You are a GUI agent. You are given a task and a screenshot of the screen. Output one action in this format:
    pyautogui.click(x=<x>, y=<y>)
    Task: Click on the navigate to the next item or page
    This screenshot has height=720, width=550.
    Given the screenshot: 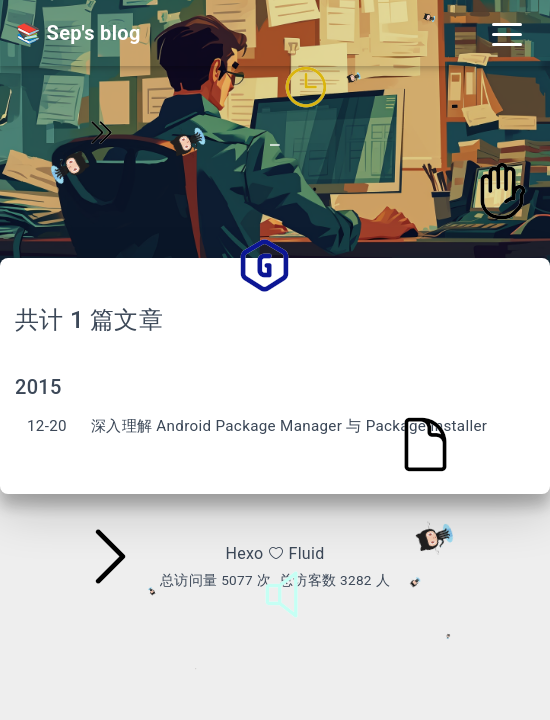 What is the action you would take?
    pyautogui.click(x=110, y=556)
    